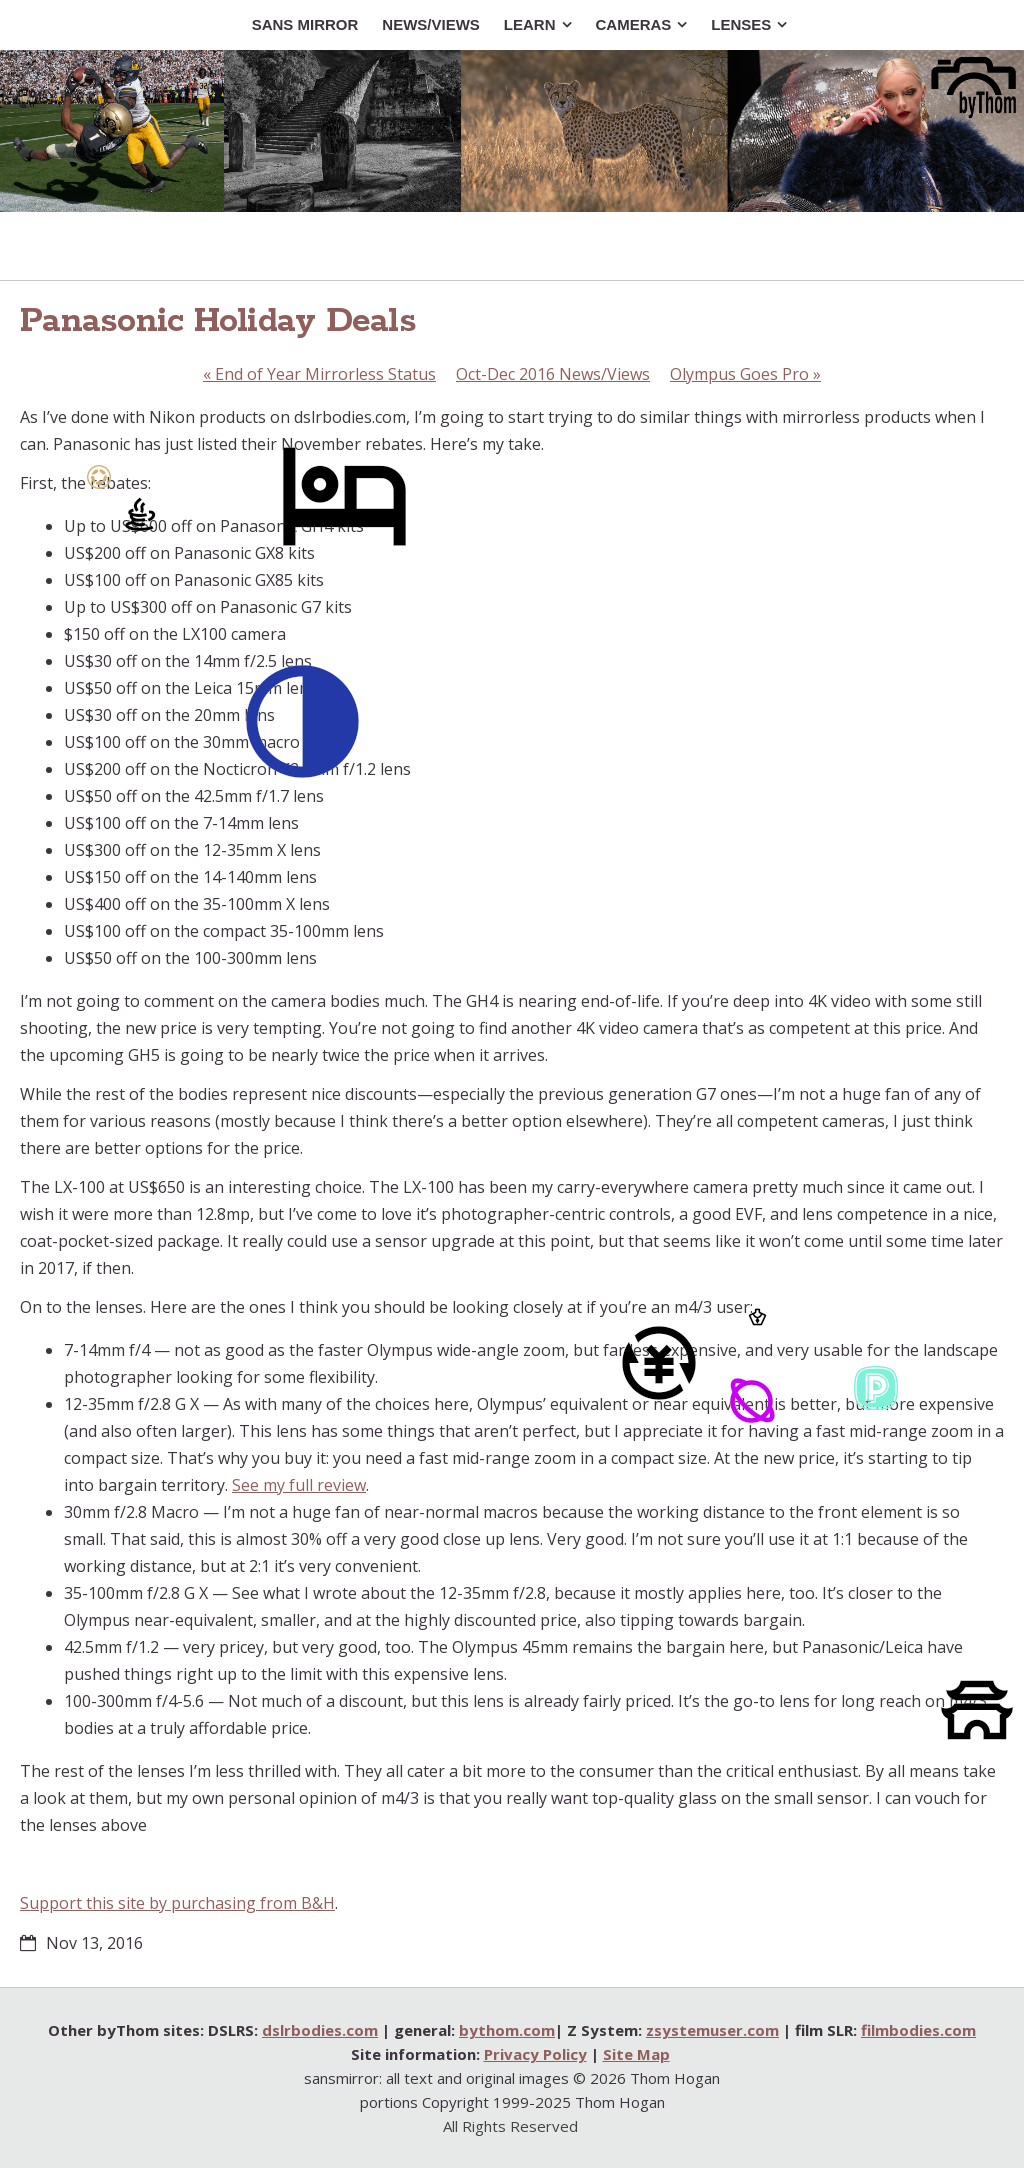 The height and width of the screenshot is (2168, 1024). Describe the element at coordinates (977, 1710) in the screenshot. I see `view historical landmarks or monuments` at that location.